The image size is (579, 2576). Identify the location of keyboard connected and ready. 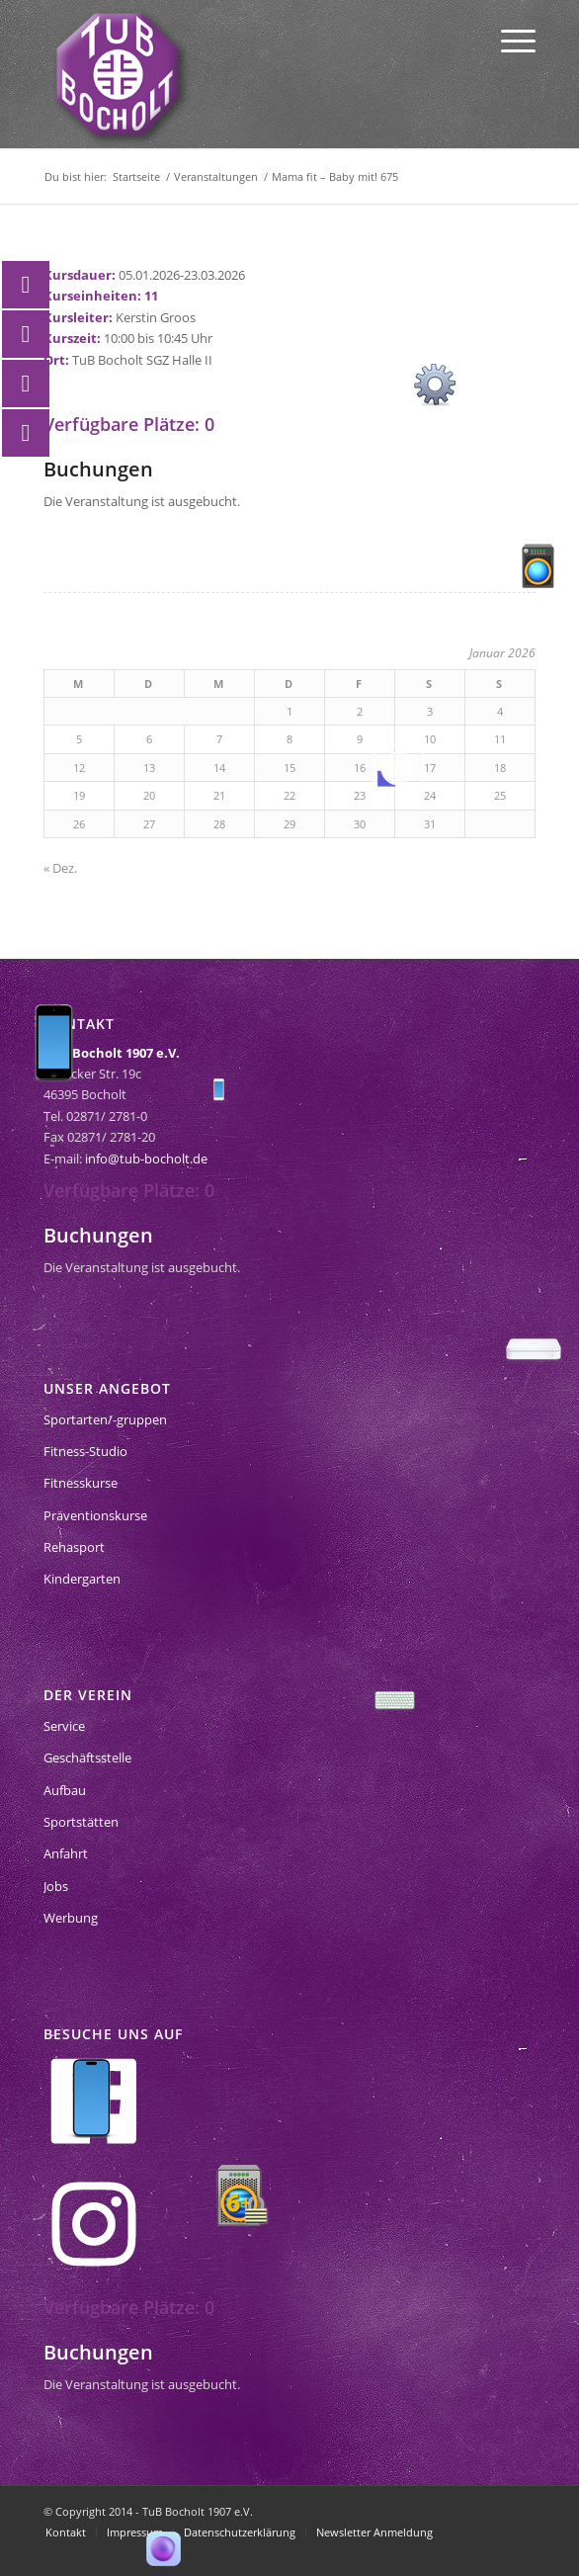
(394, 1700).